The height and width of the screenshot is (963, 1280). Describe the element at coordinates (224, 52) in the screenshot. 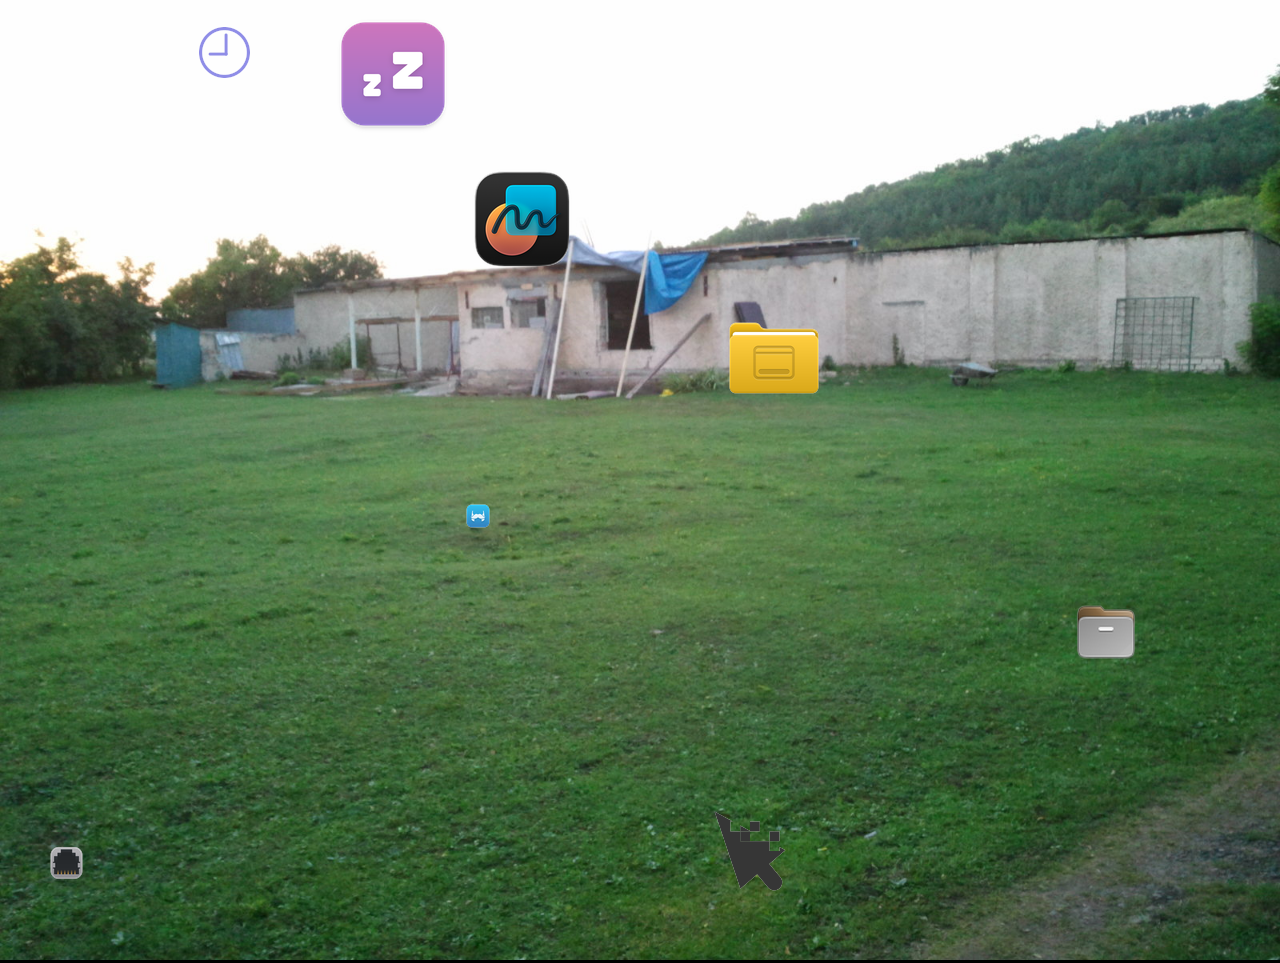

I see `view recently used emojis` at that location.